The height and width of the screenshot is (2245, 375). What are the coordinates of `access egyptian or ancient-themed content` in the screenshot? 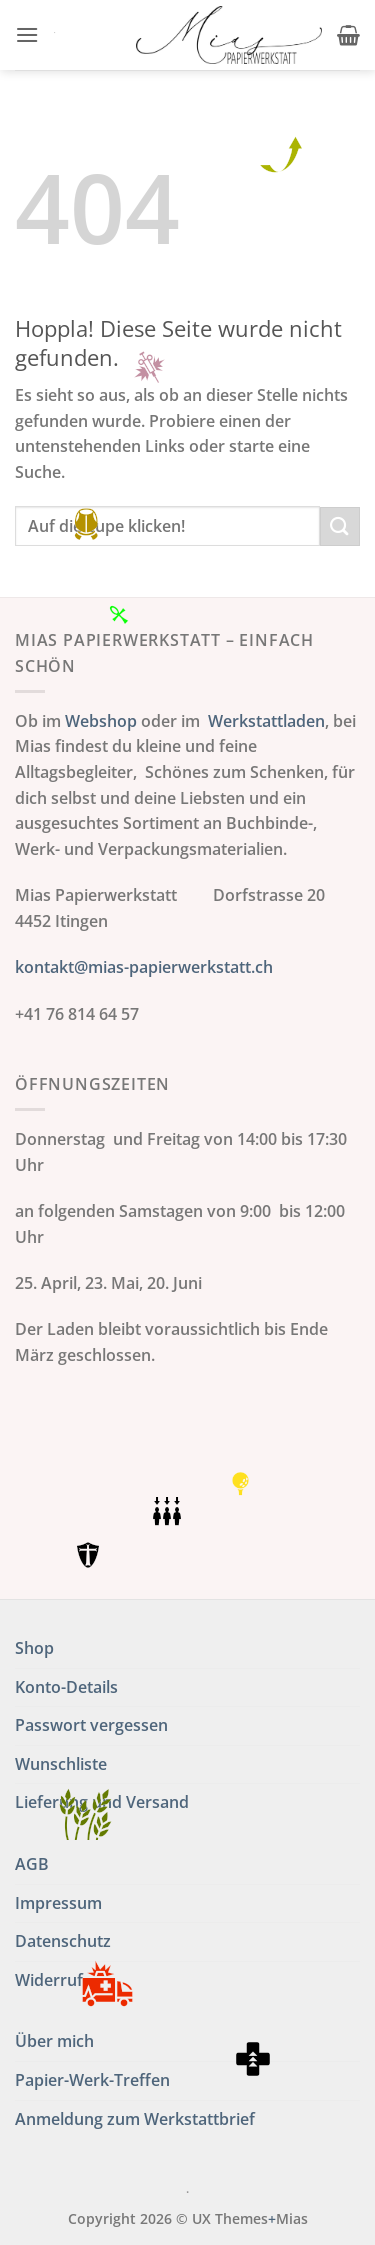 It's located at (119, 615).